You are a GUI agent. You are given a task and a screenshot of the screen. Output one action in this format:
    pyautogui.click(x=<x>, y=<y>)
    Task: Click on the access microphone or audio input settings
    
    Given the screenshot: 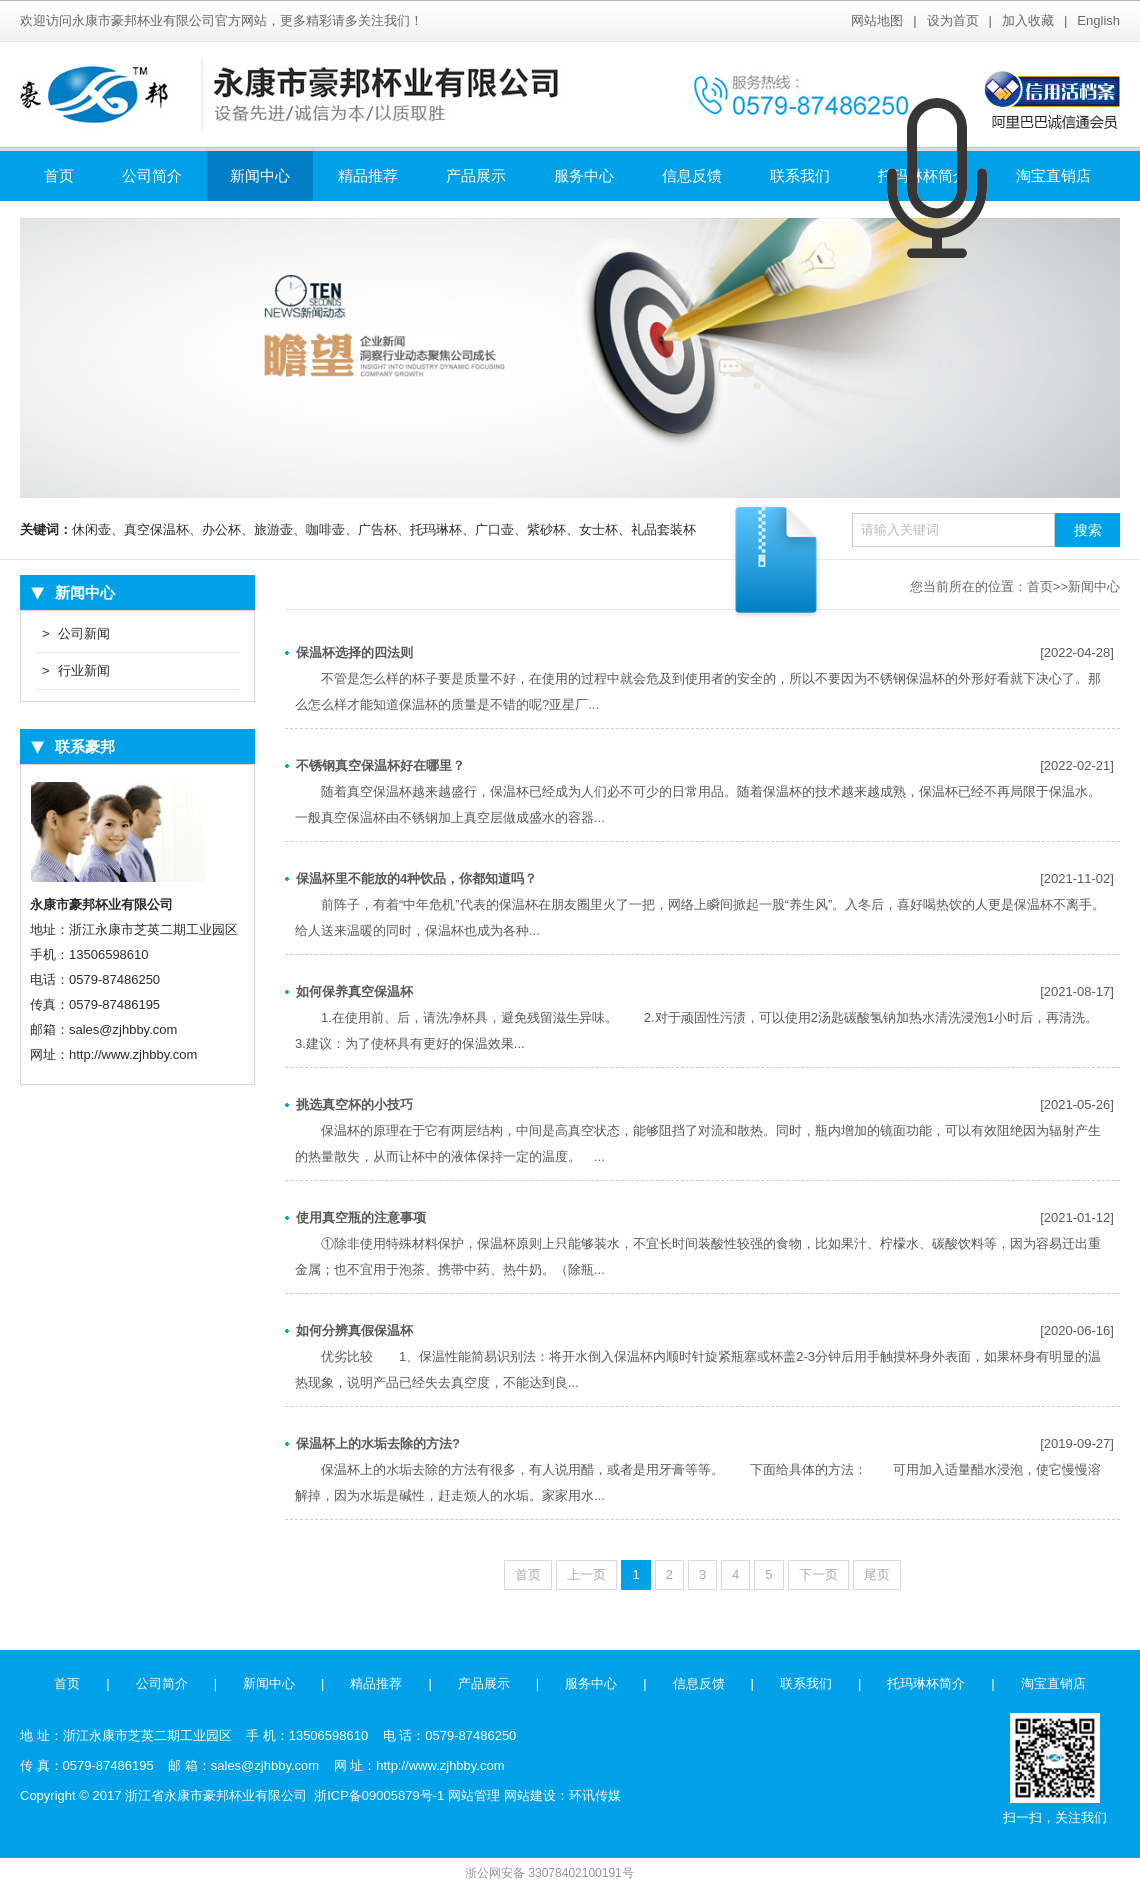 What is the action you would take?
    pyautogui.click(x=937, y=178)
    